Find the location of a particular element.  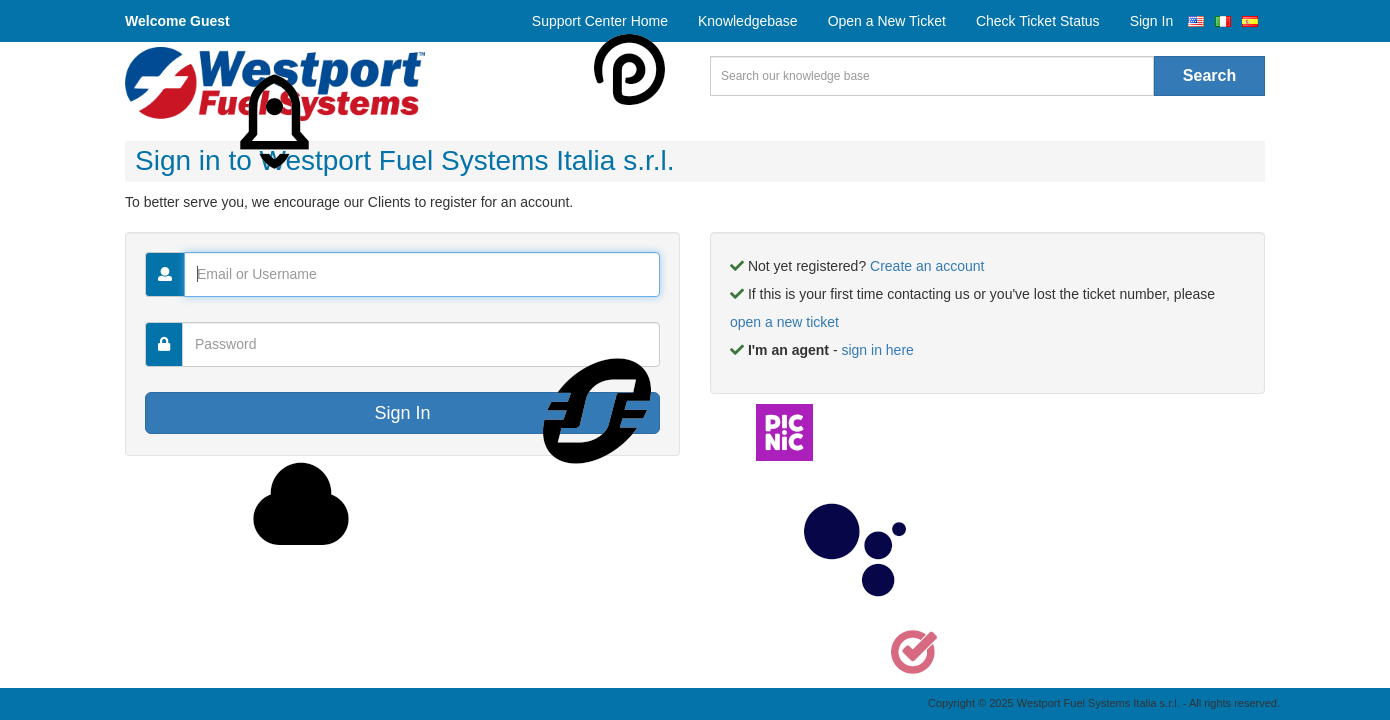

launch or deploy an application is located at coordinates (274, 119).